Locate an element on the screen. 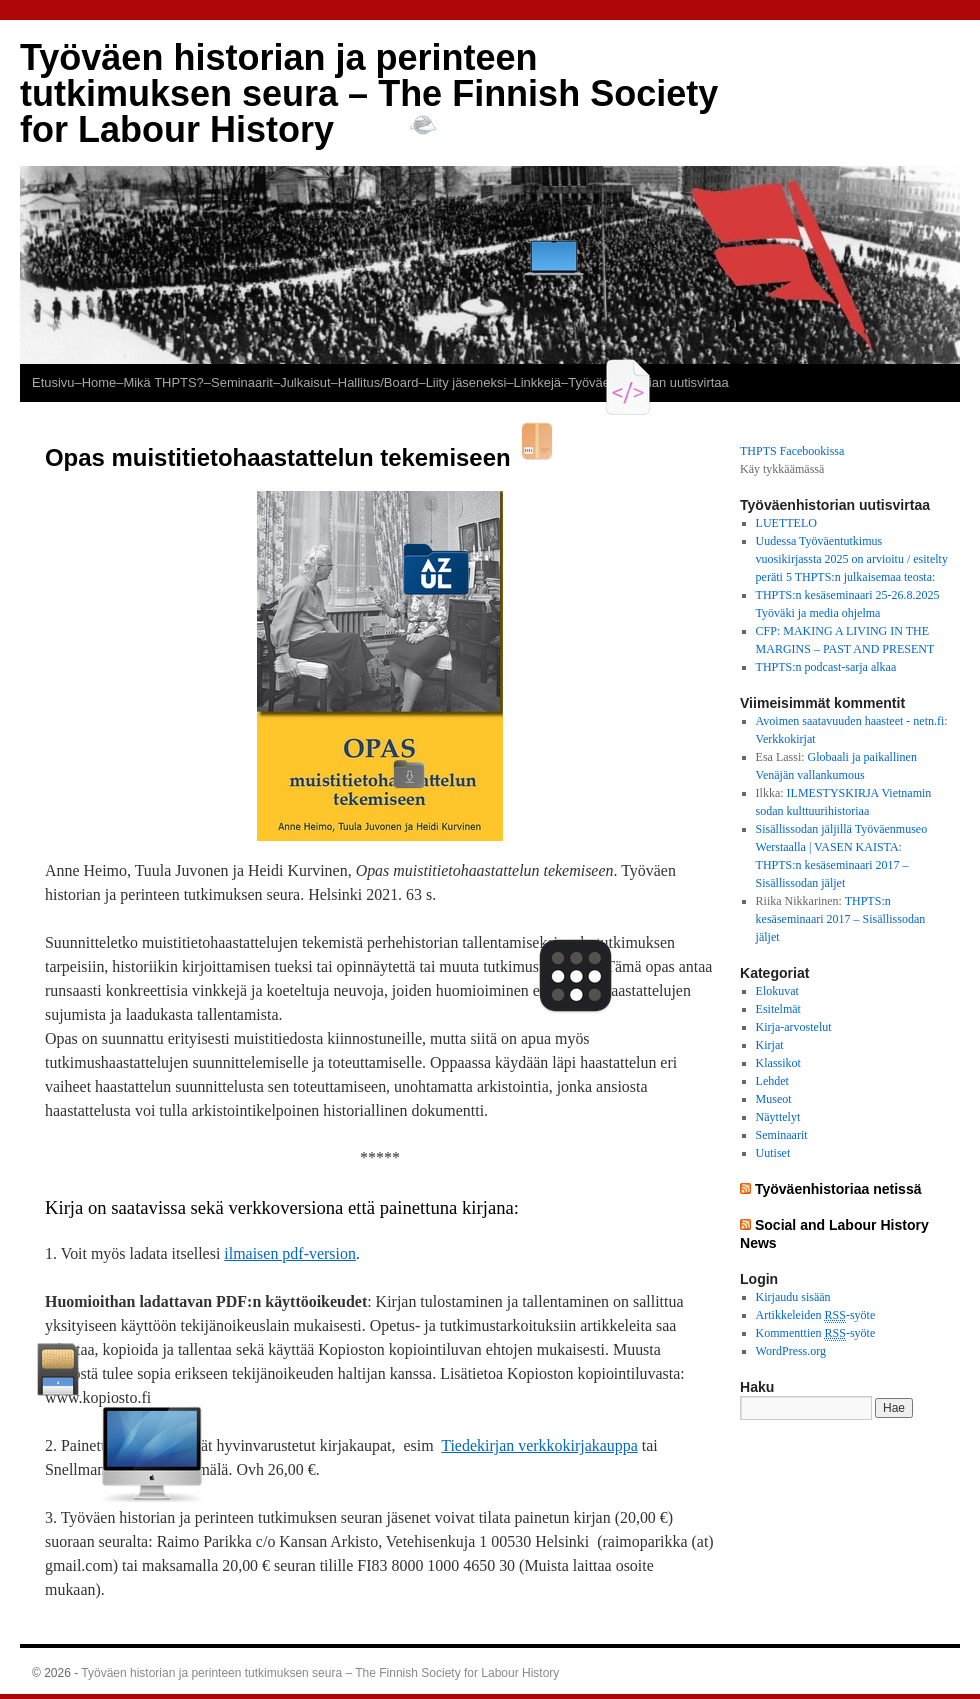  smartmedia memory card storage device is located at coordinates (58, 1370).